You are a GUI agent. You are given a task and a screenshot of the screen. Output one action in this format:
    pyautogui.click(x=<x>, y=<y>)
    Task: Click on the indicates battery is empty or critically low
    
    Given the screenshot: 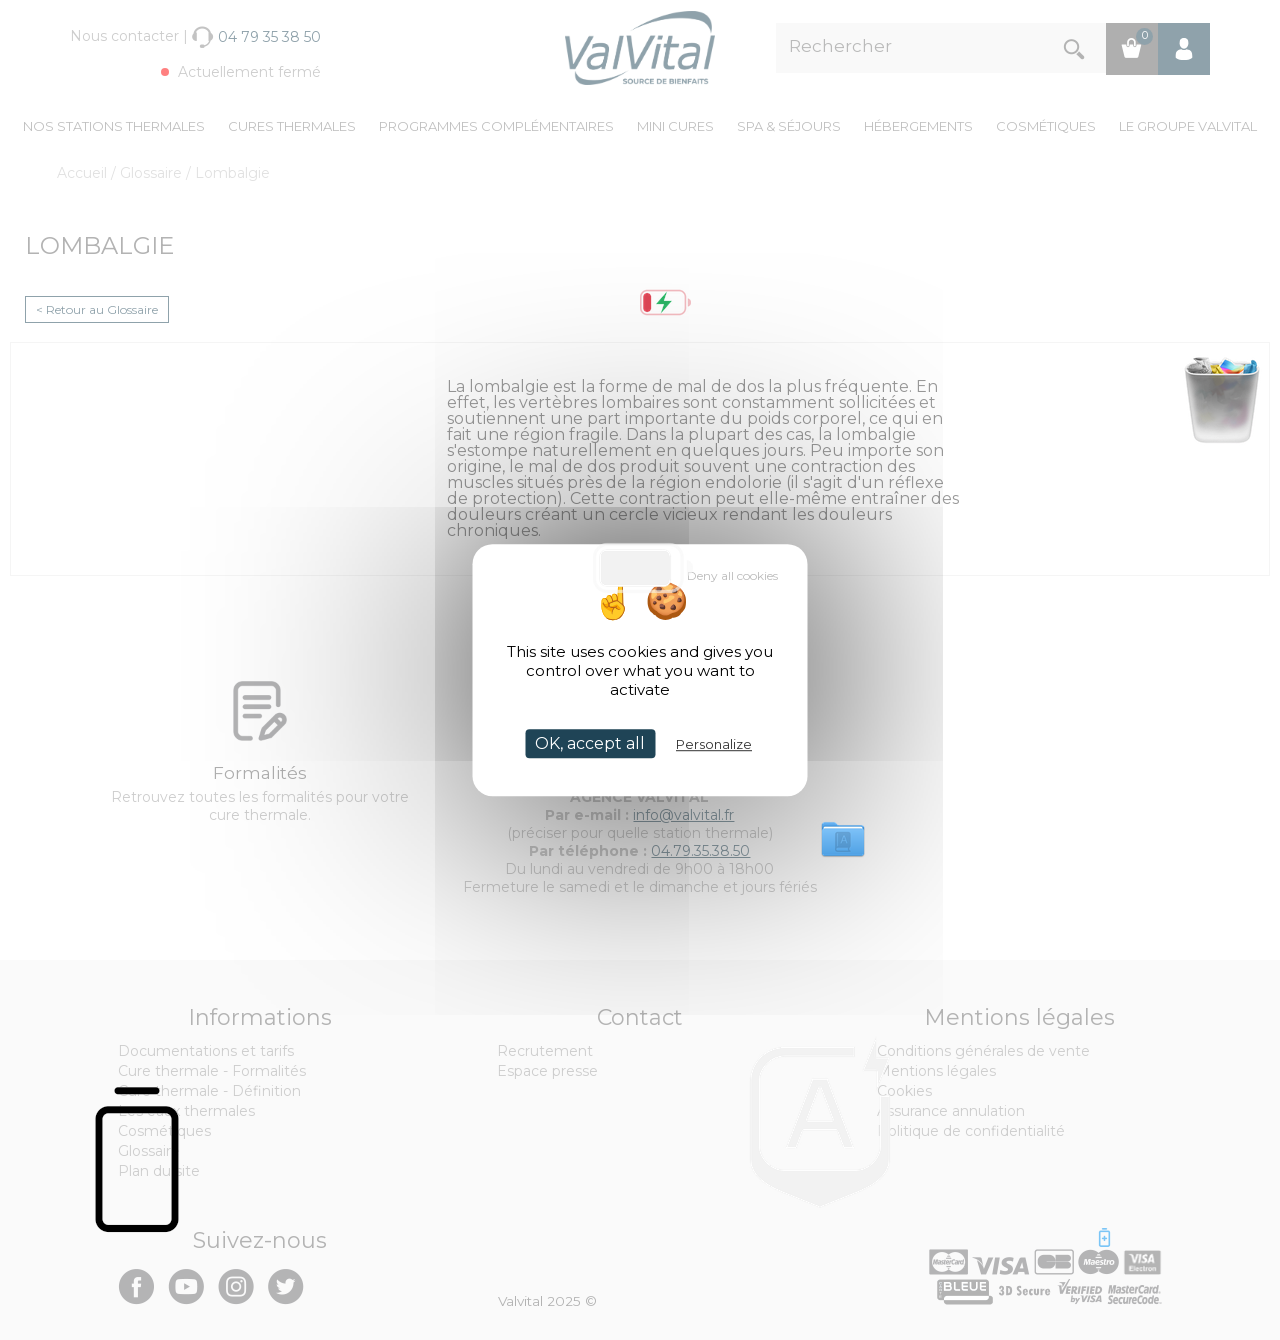 What is the action you would take?
    pyautogui.click(x=137, y=1162)
    